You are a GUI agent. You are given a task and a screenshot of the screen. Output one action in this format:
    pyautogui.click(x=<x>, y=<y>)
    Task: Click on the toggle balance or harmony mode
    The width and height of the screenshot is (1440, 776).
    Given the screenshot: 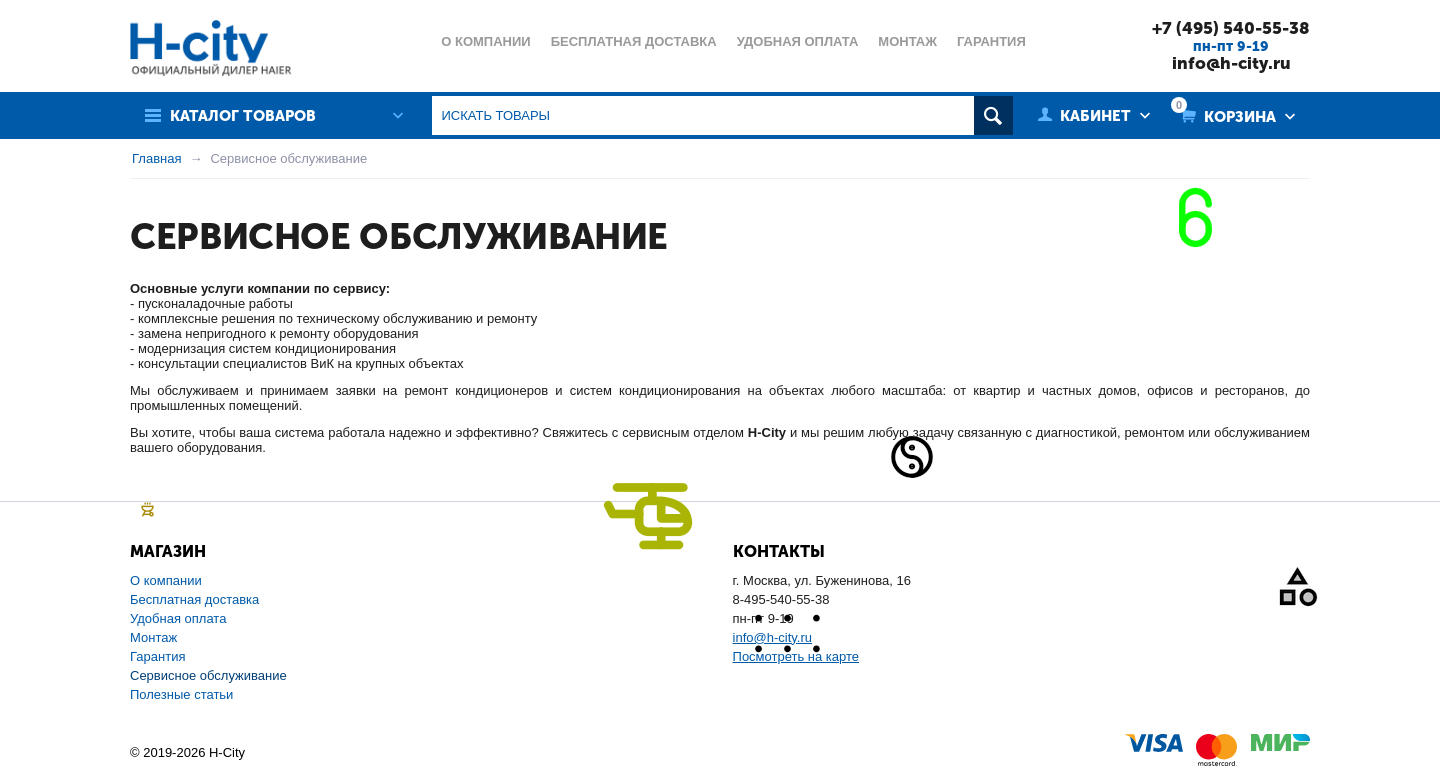 What is the action you would take?
    pyautogui.click(x=912, y=457)
    